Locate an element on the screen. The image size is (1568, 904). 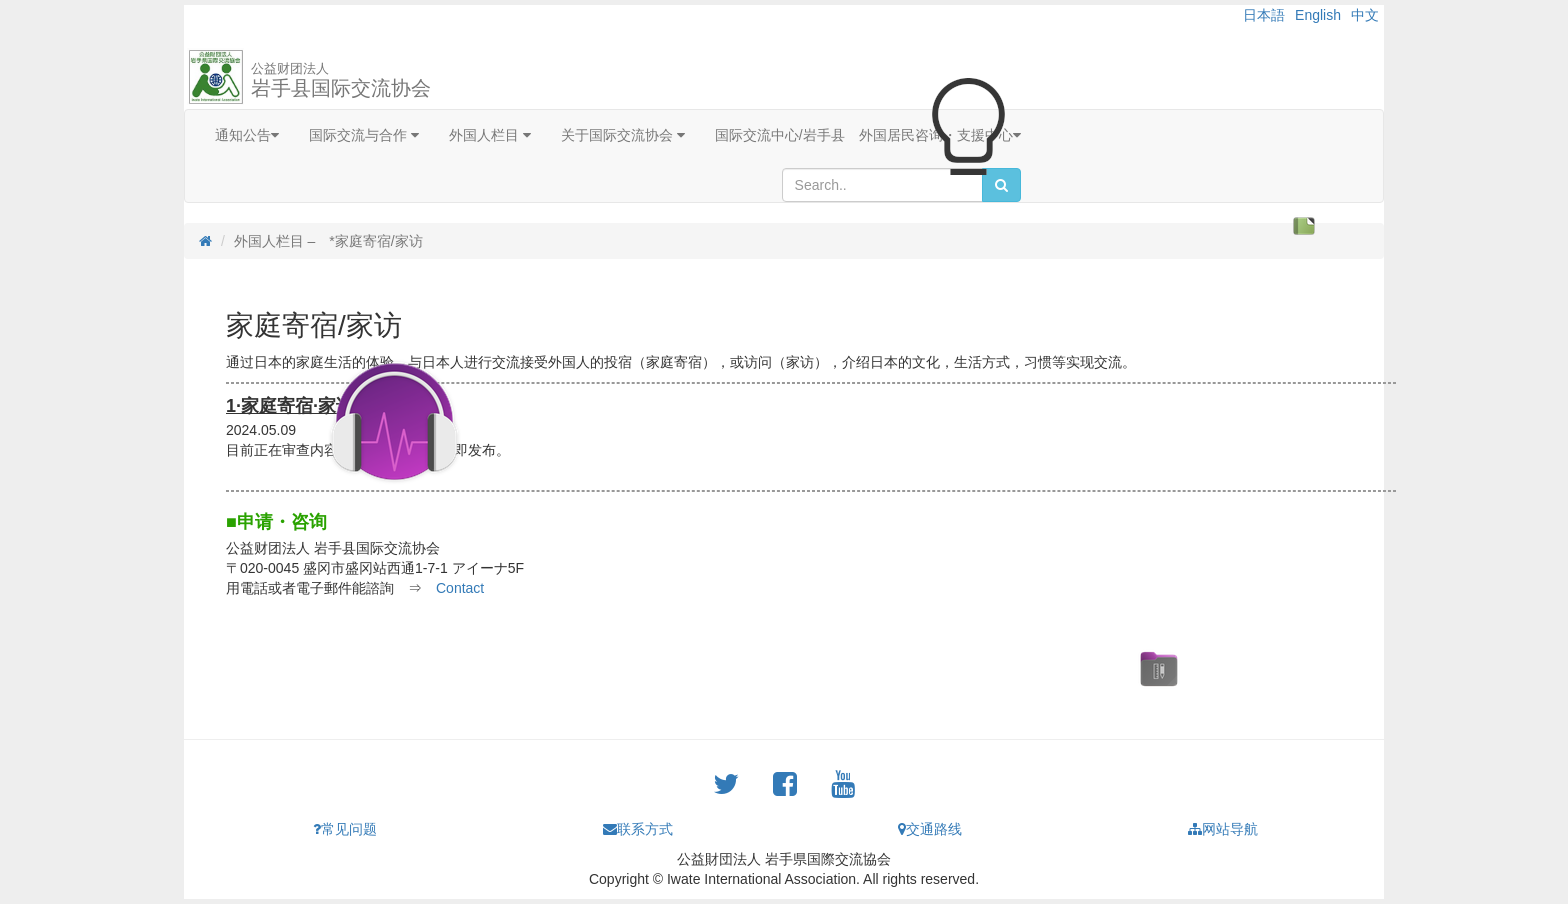
audio output device connected is located at coordinates (394, 421).